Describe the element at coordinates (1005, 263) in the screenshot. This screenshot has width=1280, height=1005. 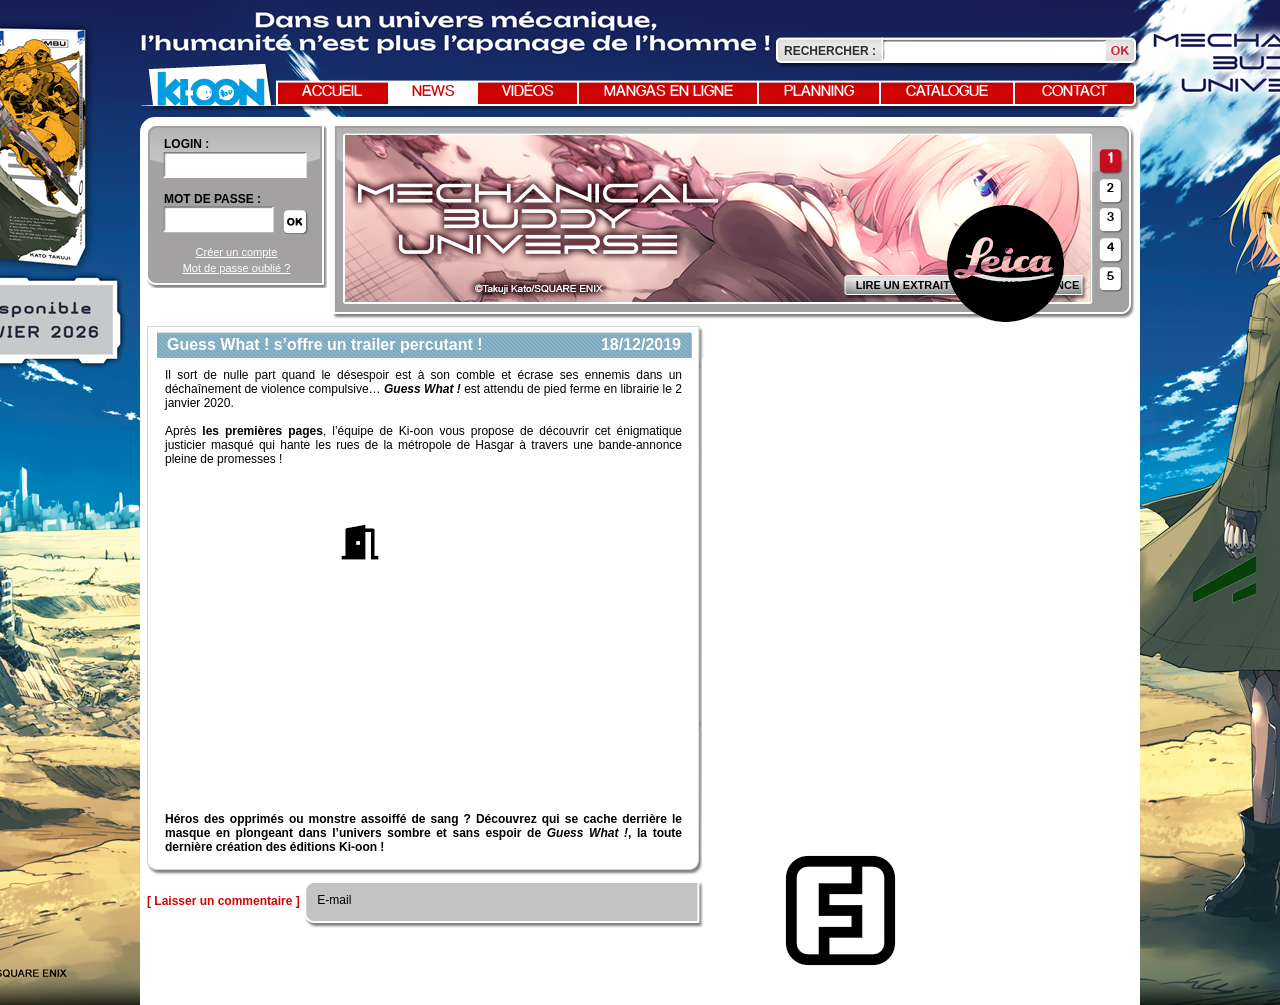
I see `leica camera brand logo` at that location.